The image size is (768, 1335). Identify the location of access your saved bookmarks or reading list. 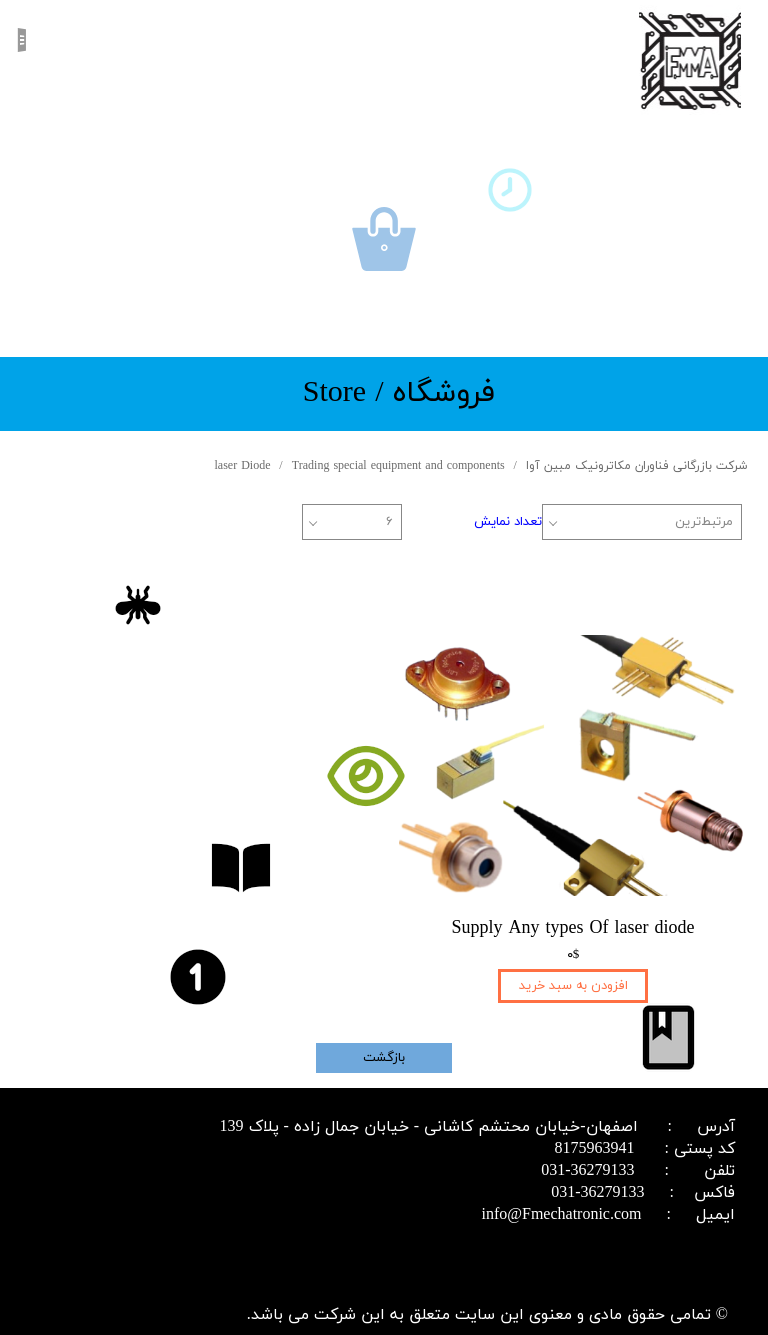
(668, 1037).